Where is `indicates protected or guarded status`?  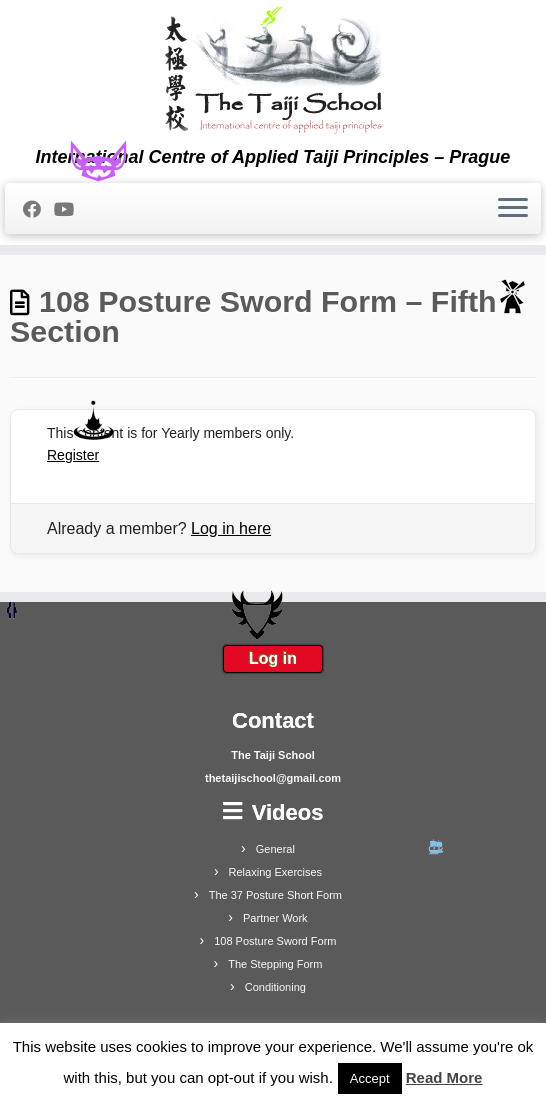 indicates protected or guarded status is located at coordinates (257, 614).